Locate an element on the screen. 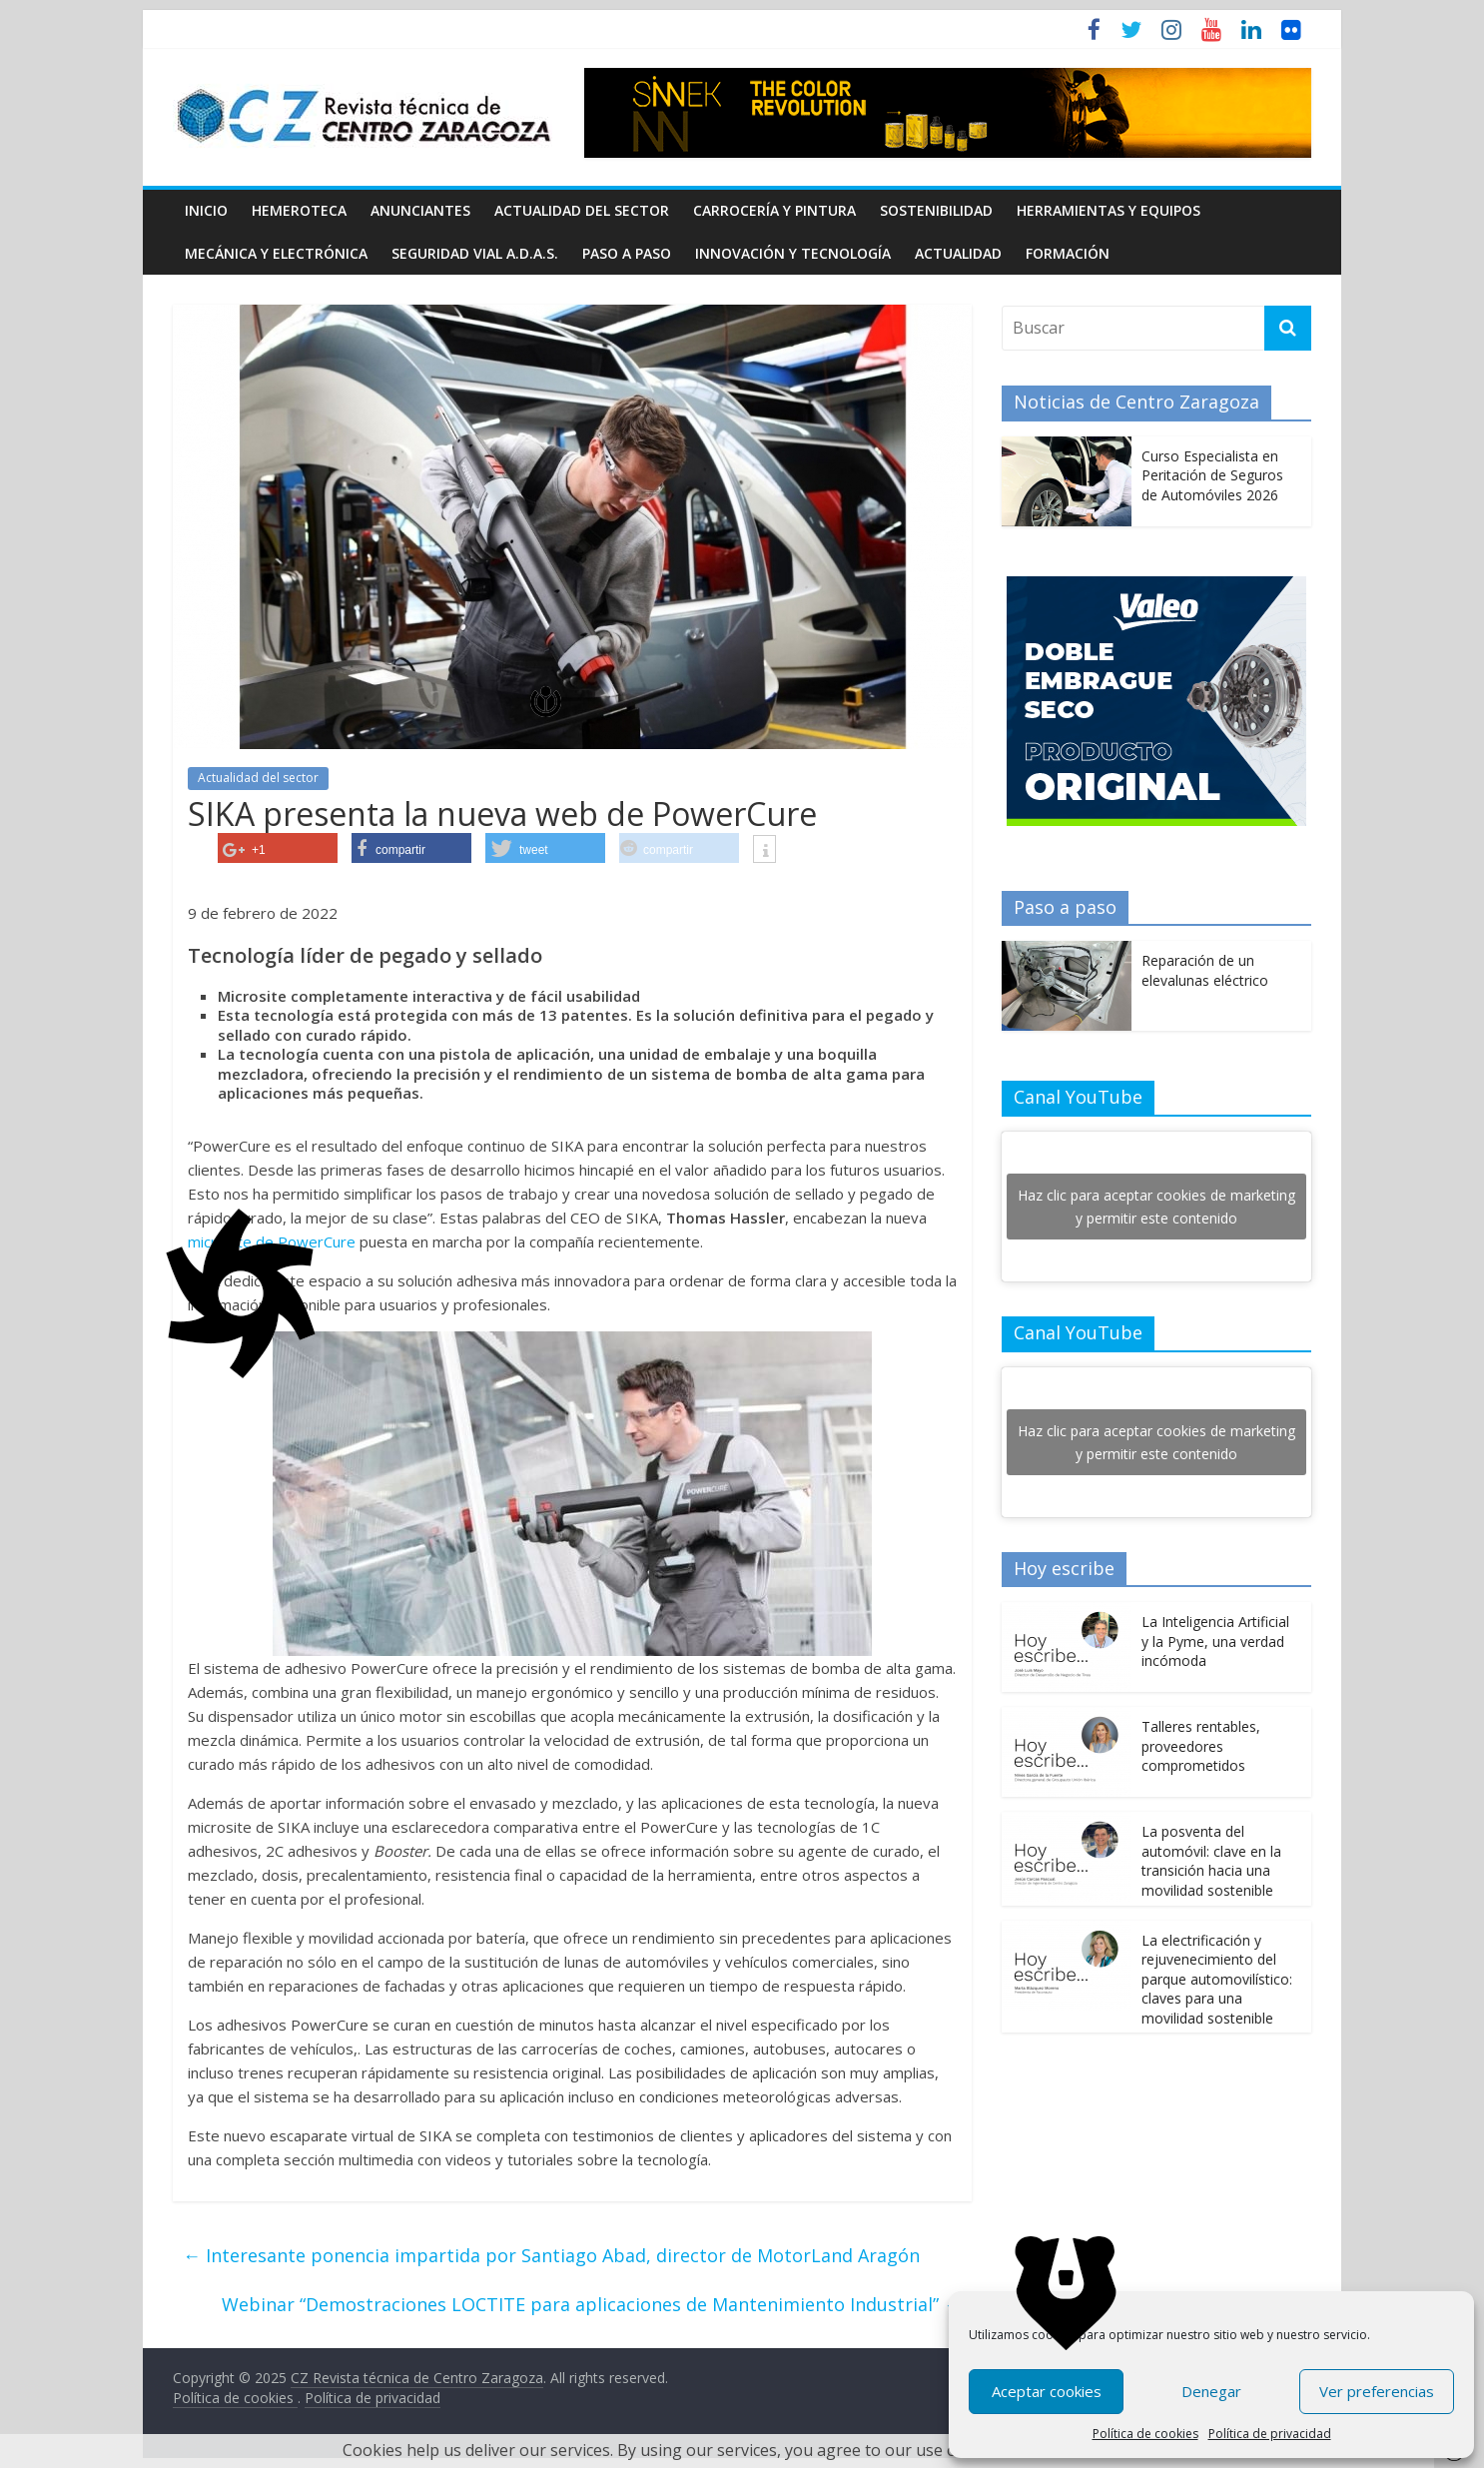 This screenshot has height=2468, width=1484. open the Uptime Kuma monitoring dashboard is located at coordinates (1066, 2293).